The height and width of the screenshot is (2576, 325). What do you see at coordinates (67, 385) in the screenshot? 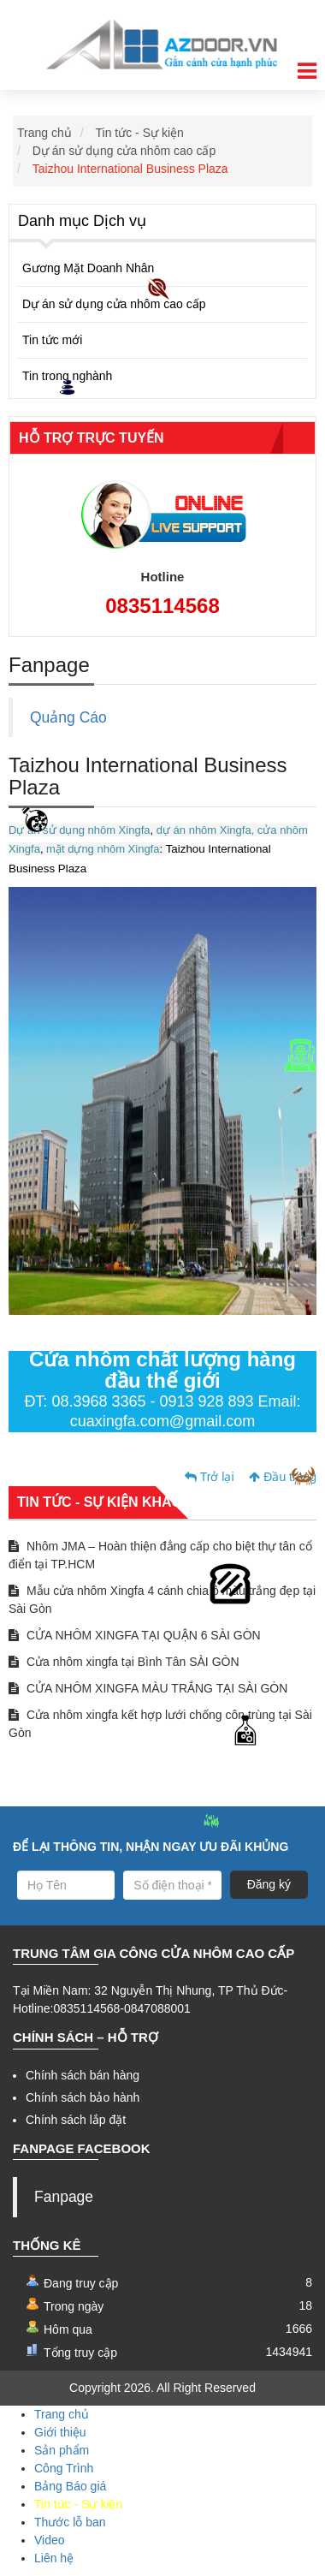
I see `access meditation or mindfulness features` at bounding box center [67, 385].